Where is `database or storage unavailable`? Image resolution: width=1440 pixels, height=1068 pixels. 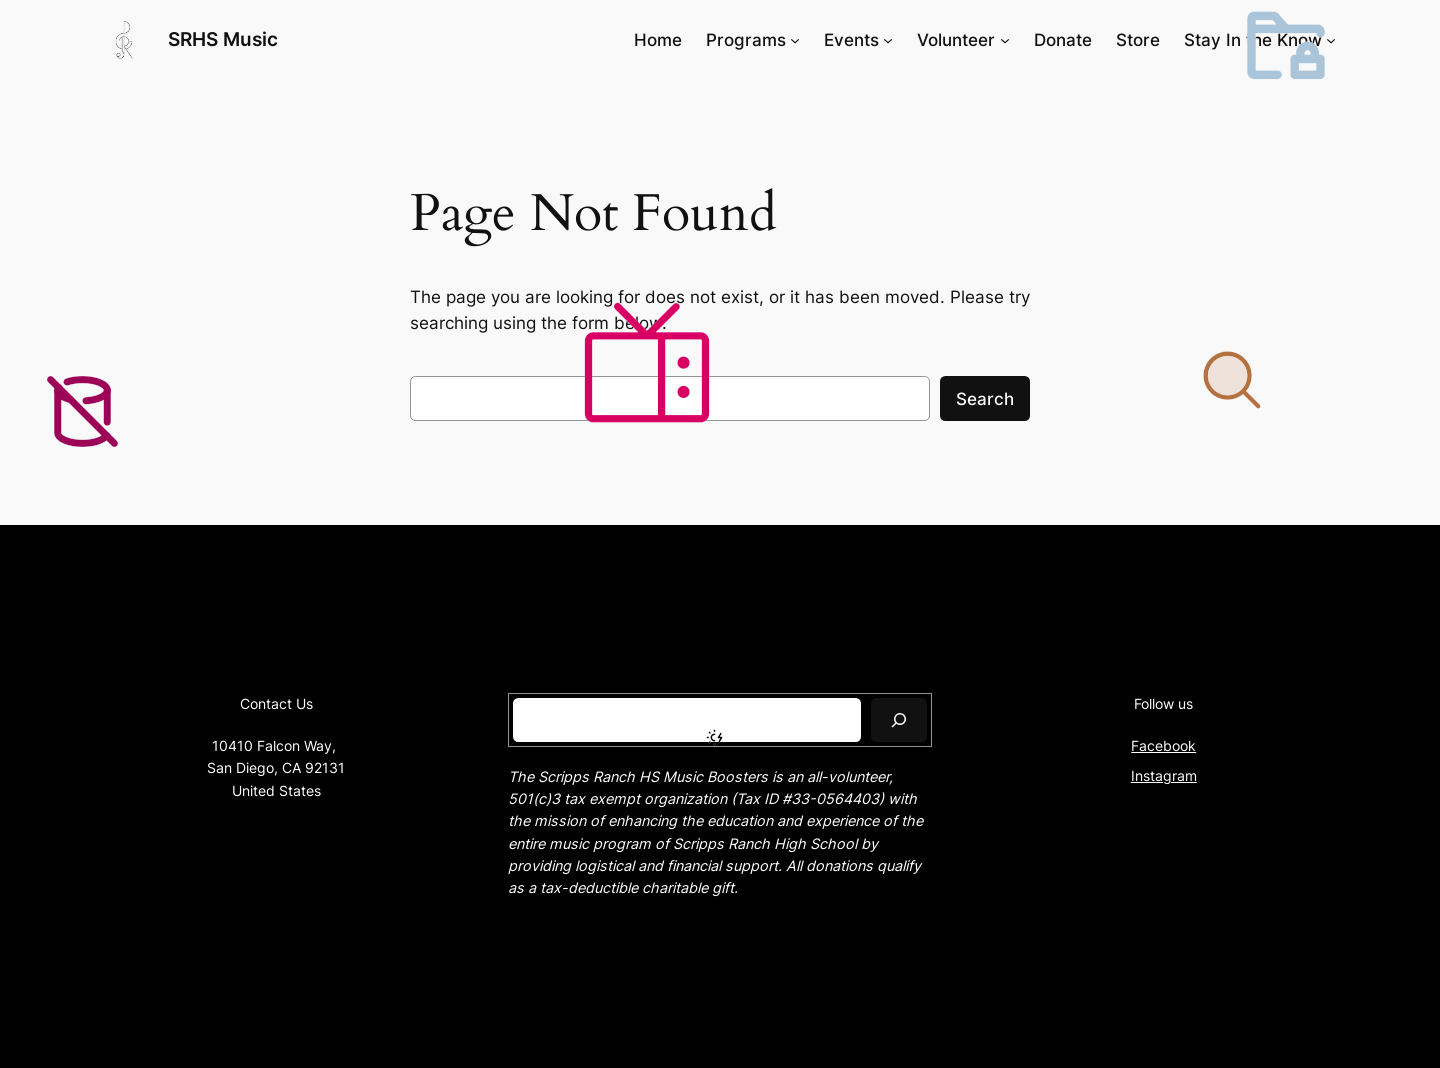 database or storage unavailable is located at coordinates (82, 411).